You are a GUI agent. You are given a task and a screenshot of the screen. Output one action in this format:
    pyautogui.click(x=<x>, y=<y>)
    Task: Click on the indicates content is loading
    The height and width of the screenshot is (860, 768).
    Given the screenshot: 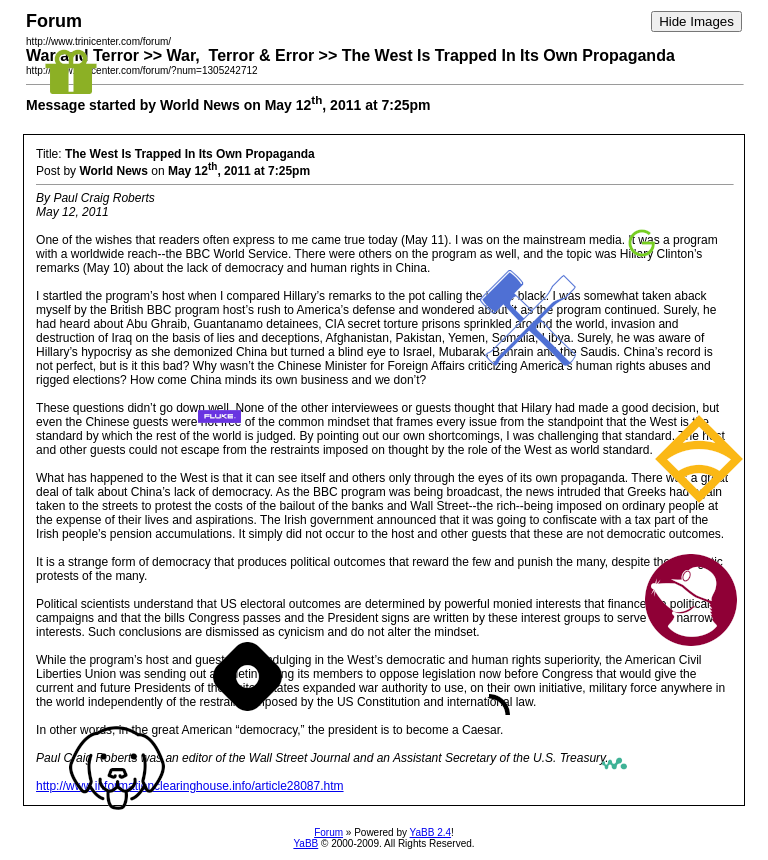 What is the action you would take?
    pyautogui.click(x=489, y=715)
    